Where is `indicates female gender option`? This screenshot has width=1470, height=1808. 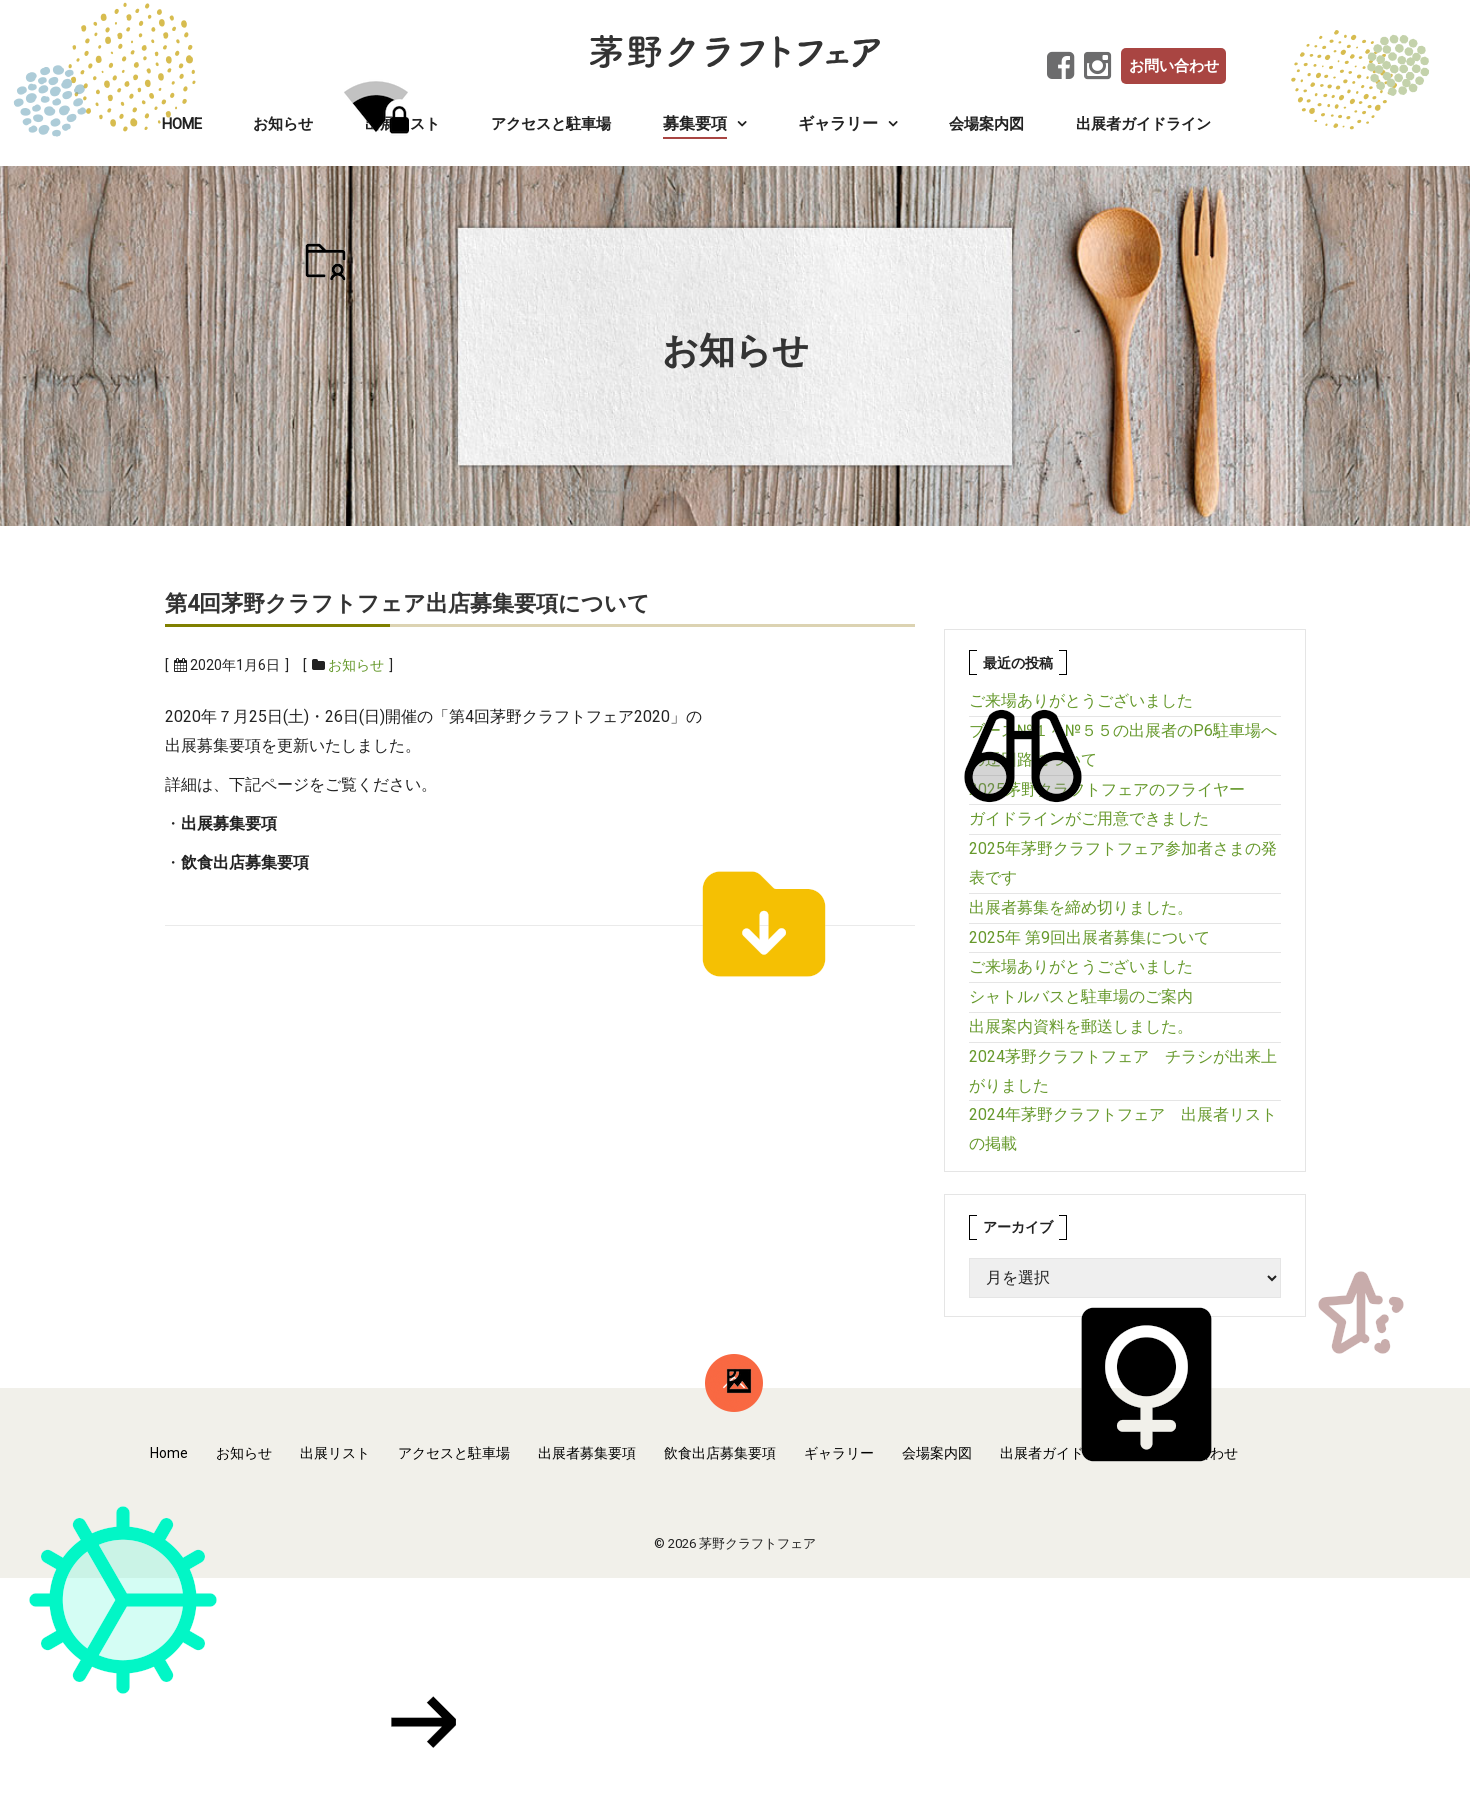
indicates female gender option is located at coordinates (1146, 1384).